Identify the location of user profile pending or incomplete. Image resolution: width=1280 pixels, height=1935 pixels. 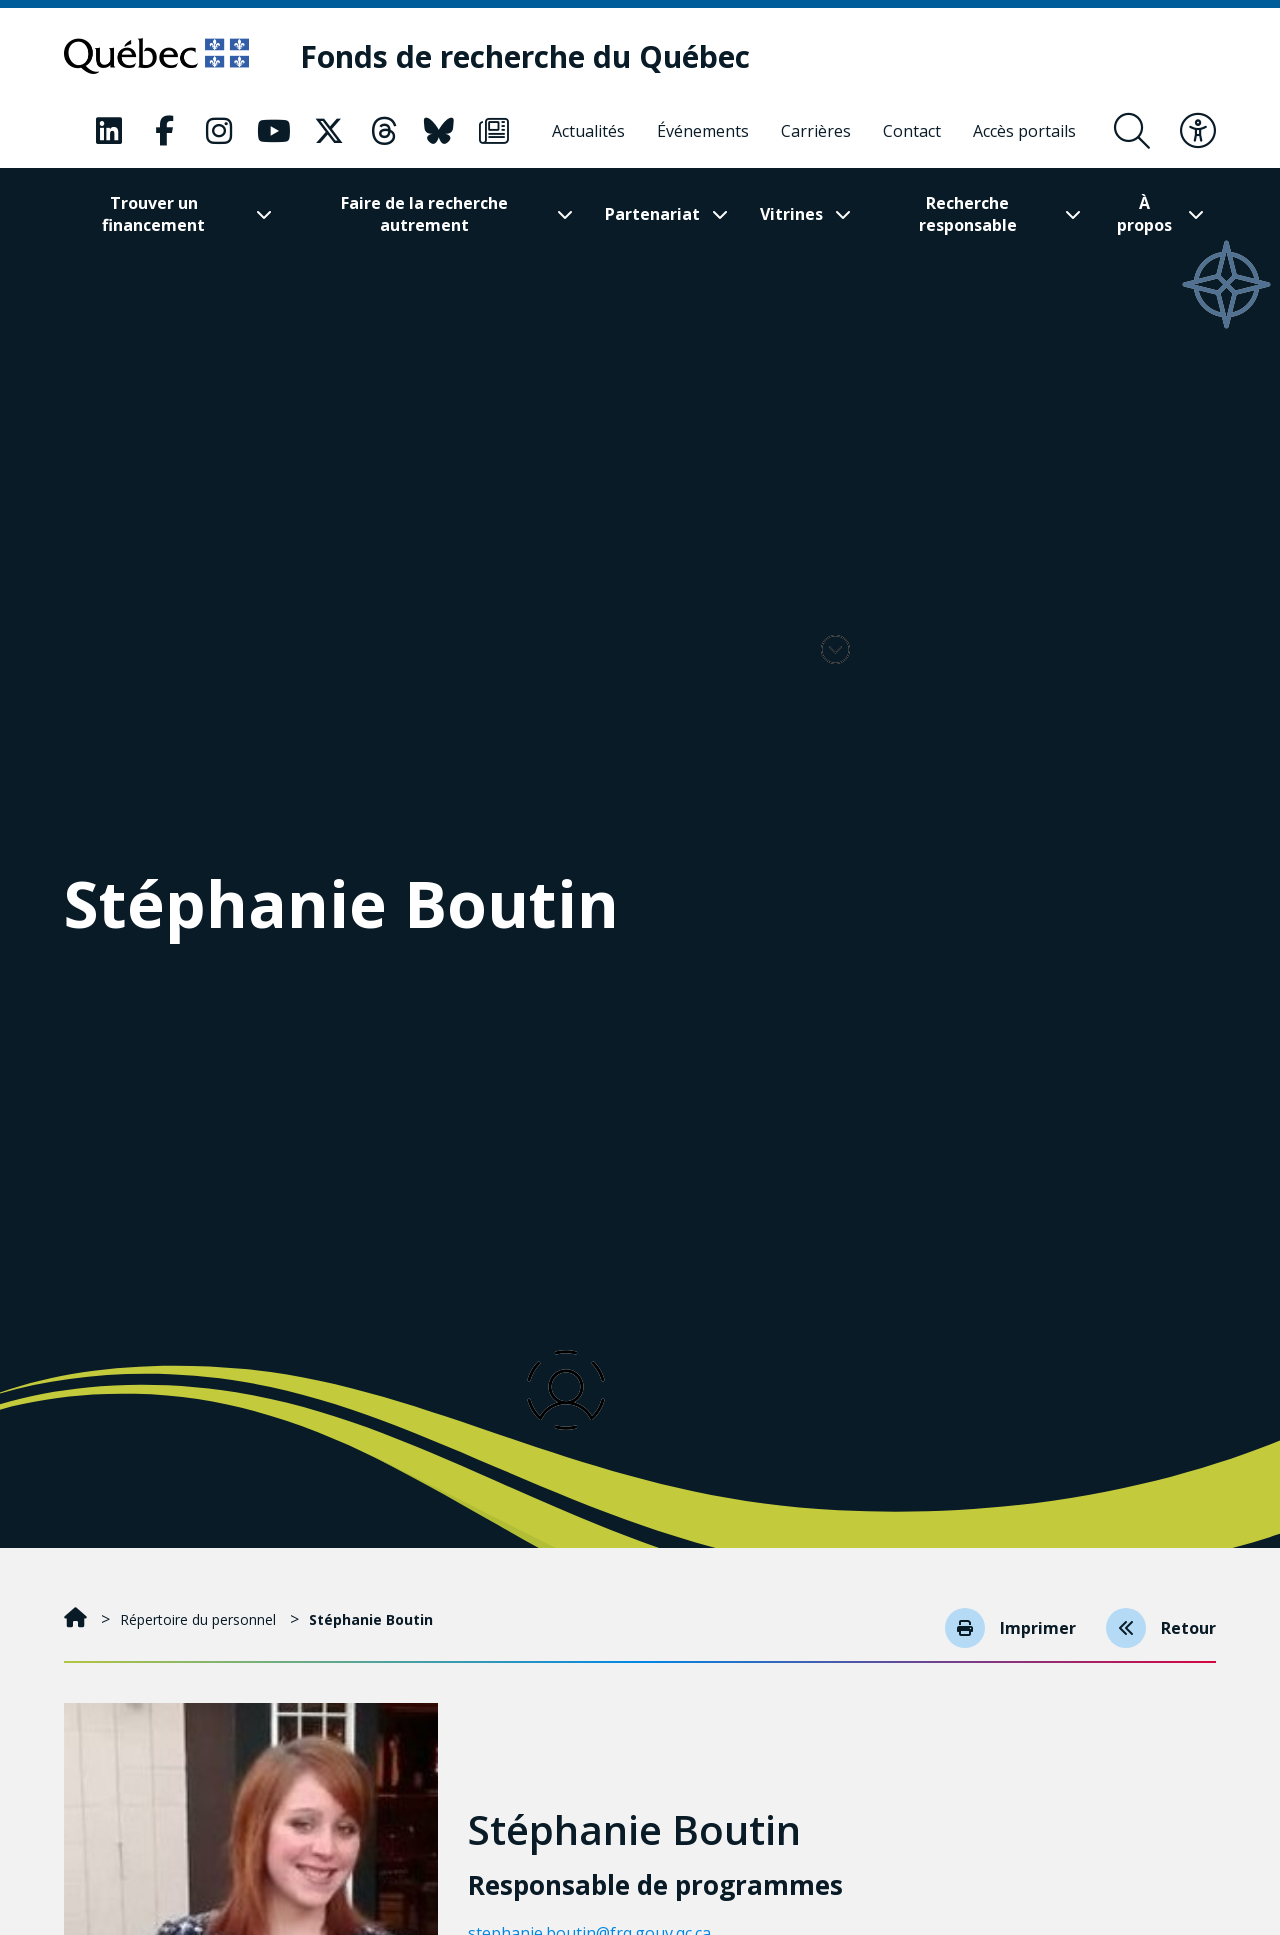
(566, 1390).